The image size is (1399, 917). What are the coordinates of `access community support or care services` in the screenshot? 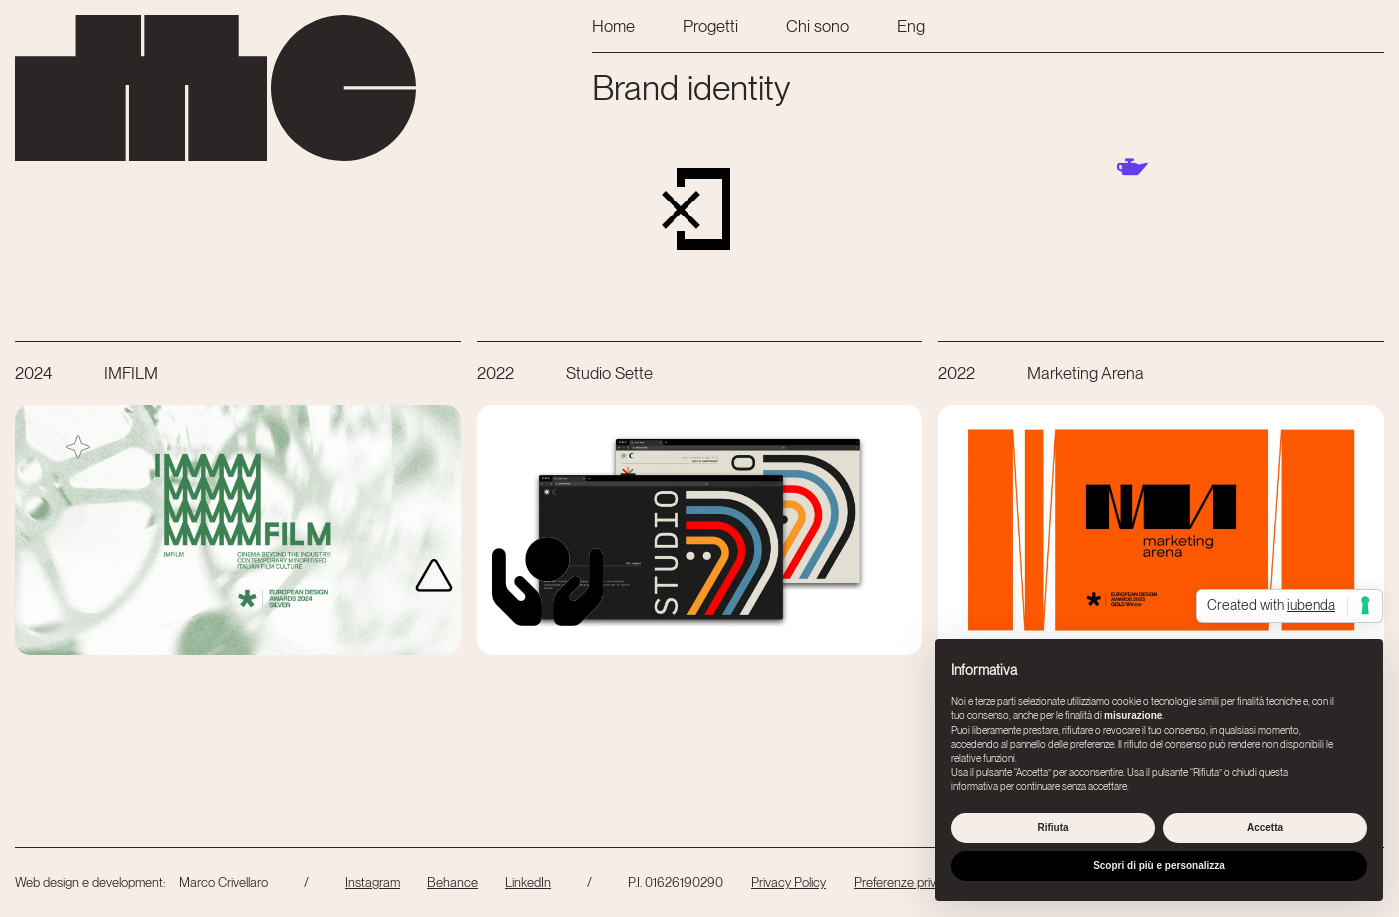 It's located at (547, 581).